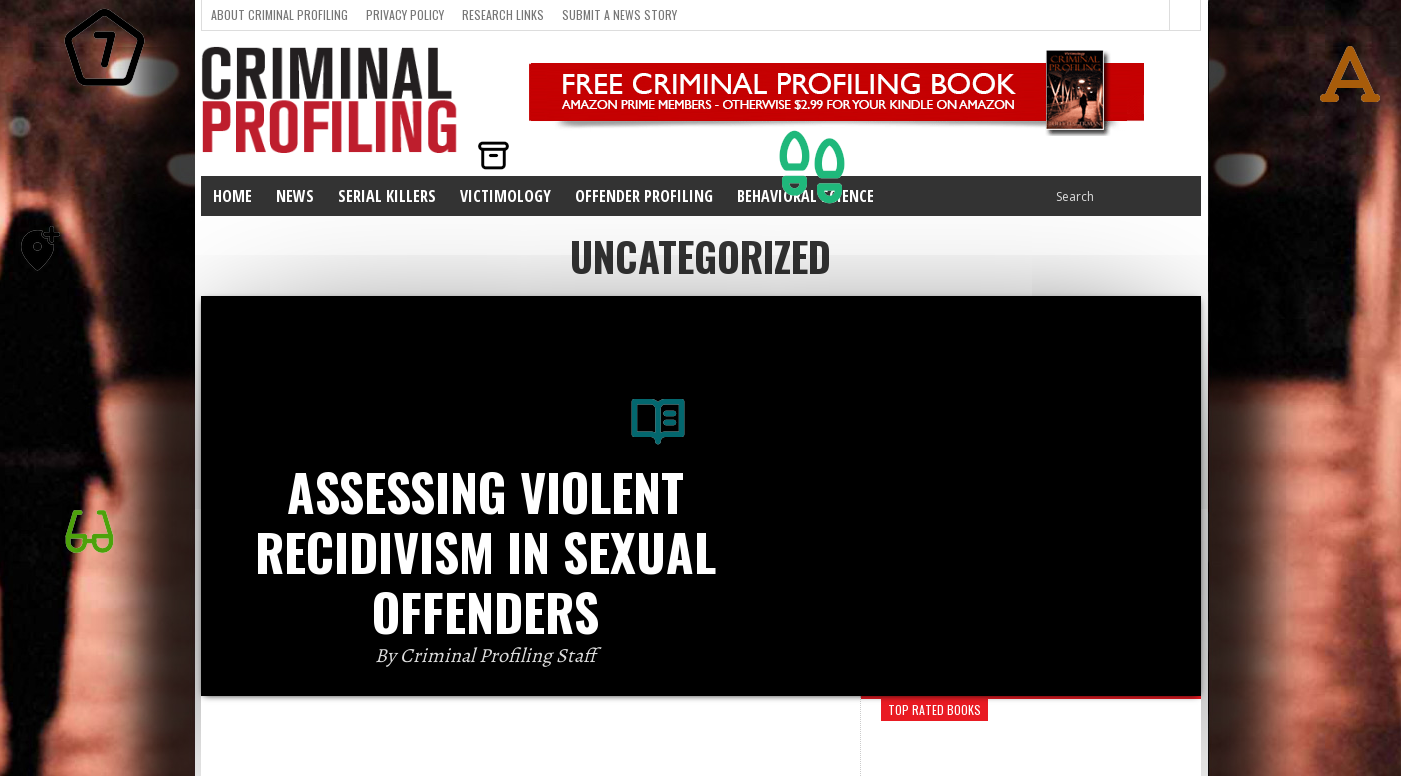 The width and height of the screenshot is (1401, 776). I want to click on archive this item, so click(493, 155).